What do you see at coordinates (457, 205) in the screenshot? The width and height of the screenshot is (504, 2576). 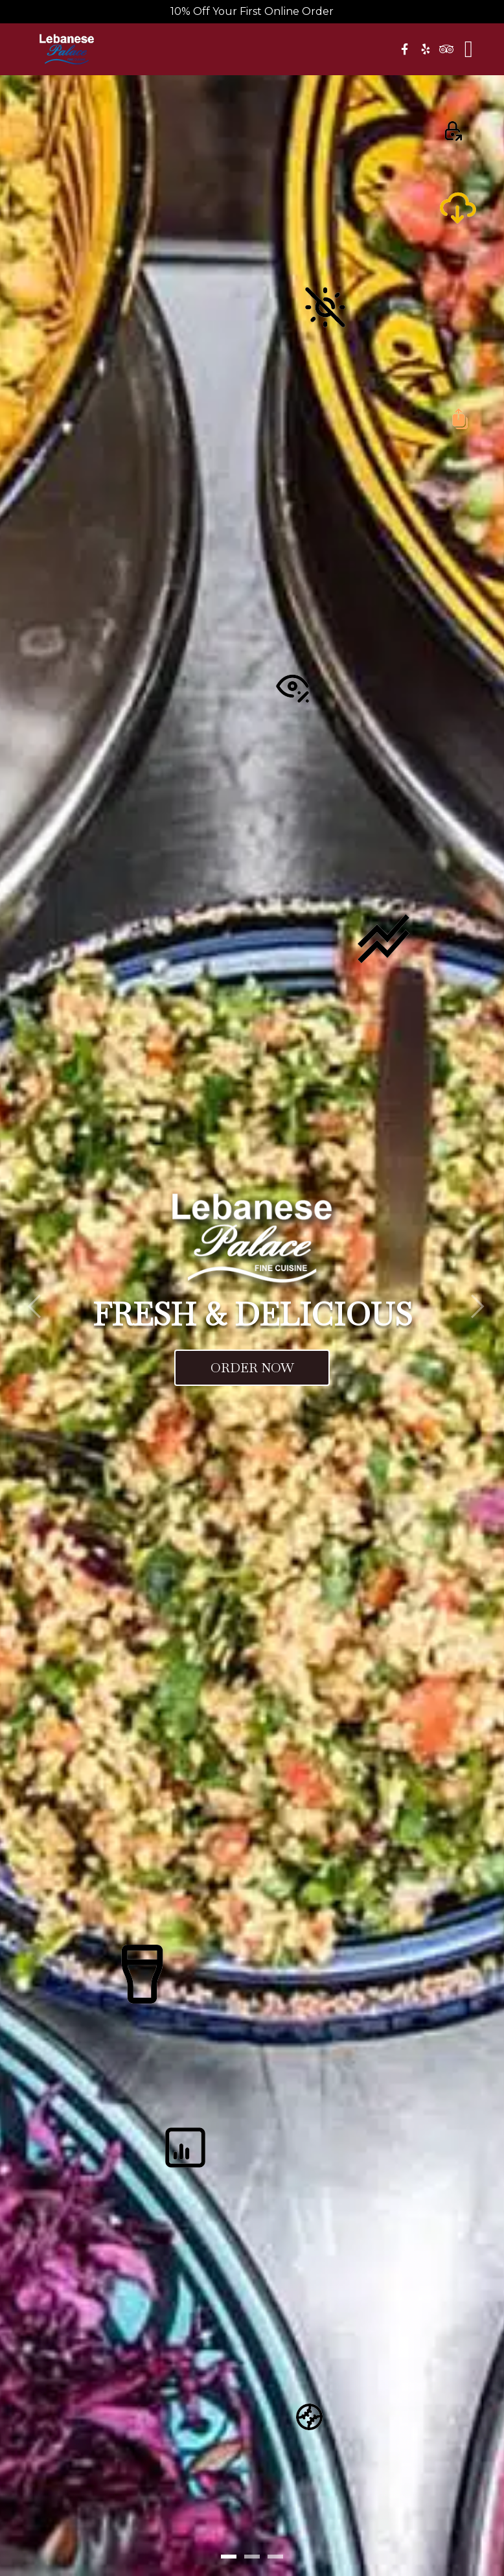 I see `download file from cloud storage` at bounding box center [457, 205].